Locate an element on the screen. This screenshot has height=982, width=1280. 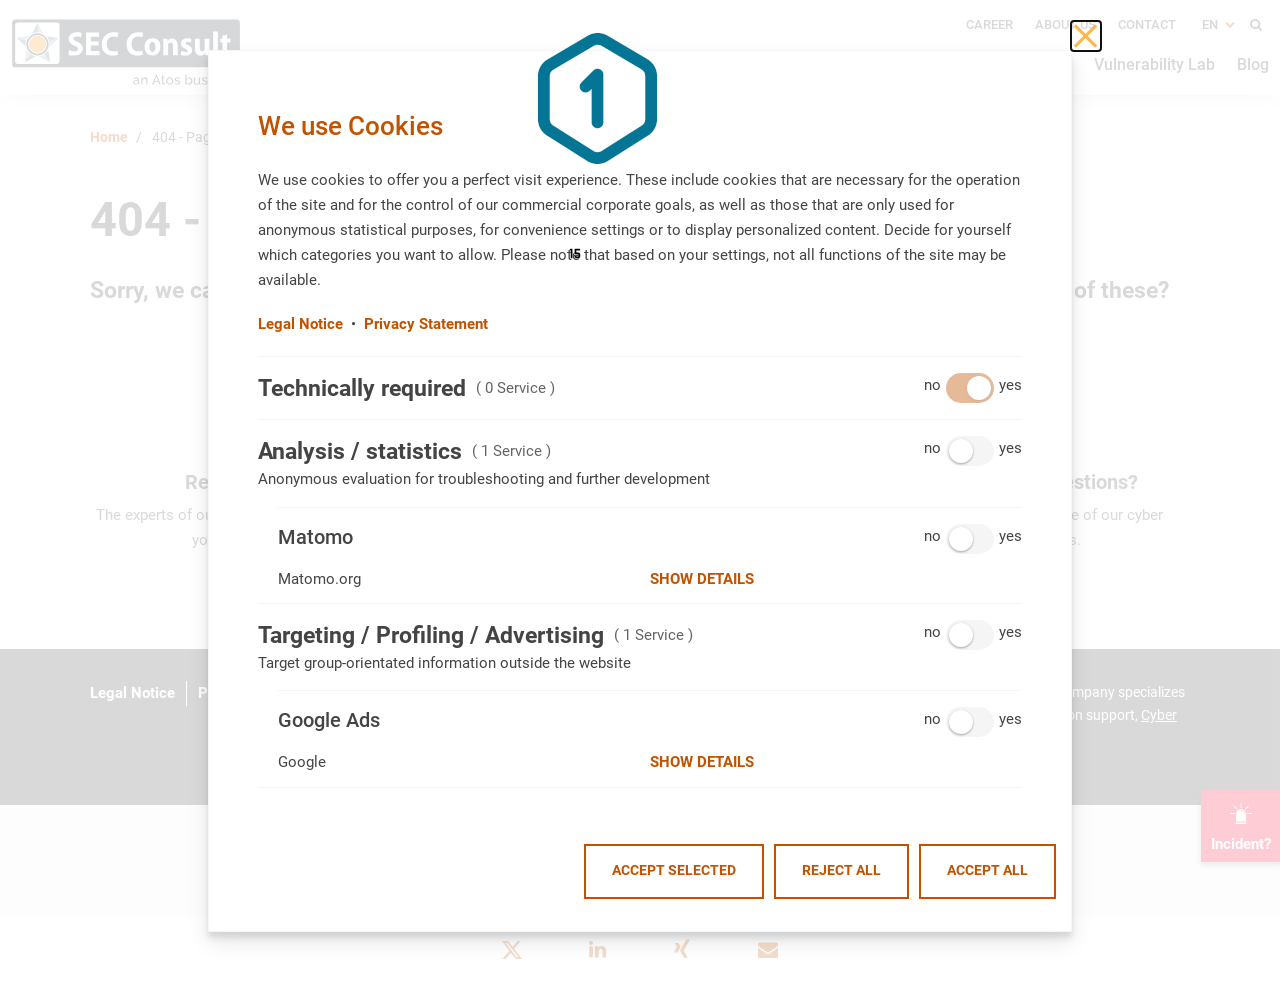
indicates 15 unread items or notifications is located at coordinates (574, 253).